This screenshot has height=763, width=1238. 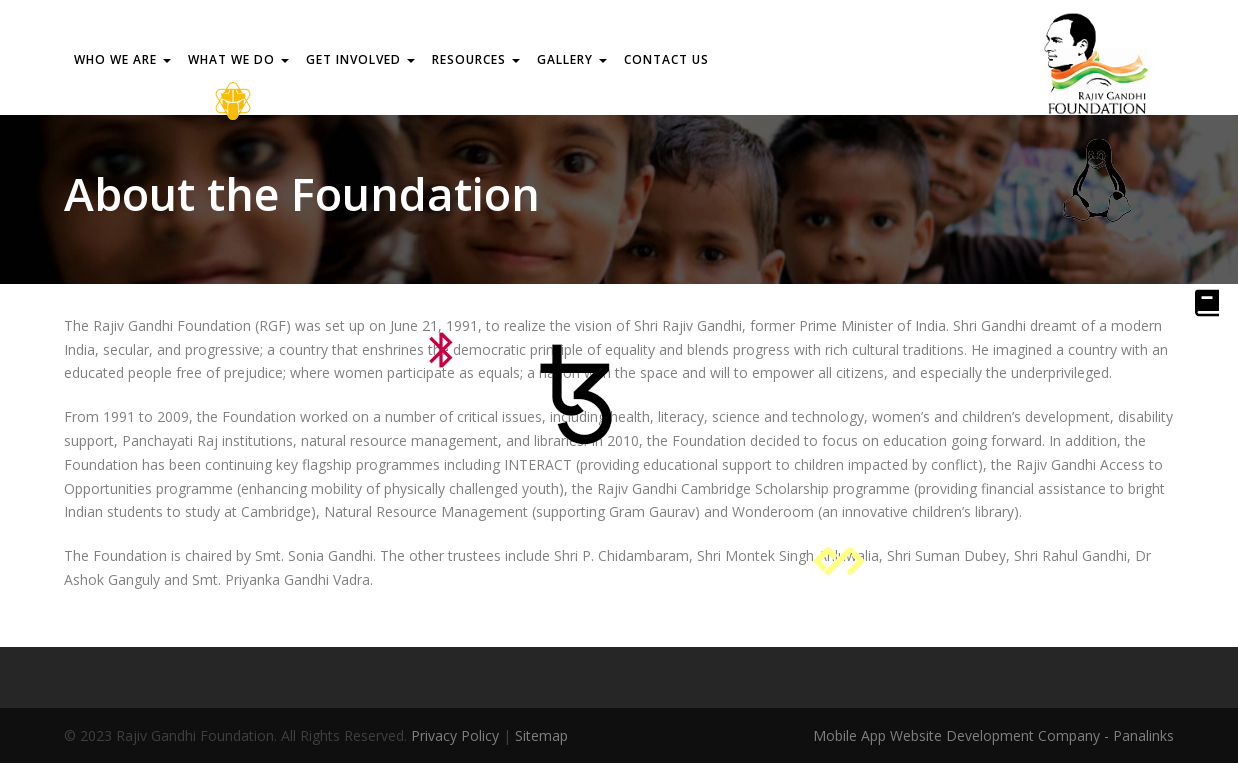 What do you see at coordinates (839, 561) in the screenshot?
I see `open daily.dev app` at bounding box center [839, 561].